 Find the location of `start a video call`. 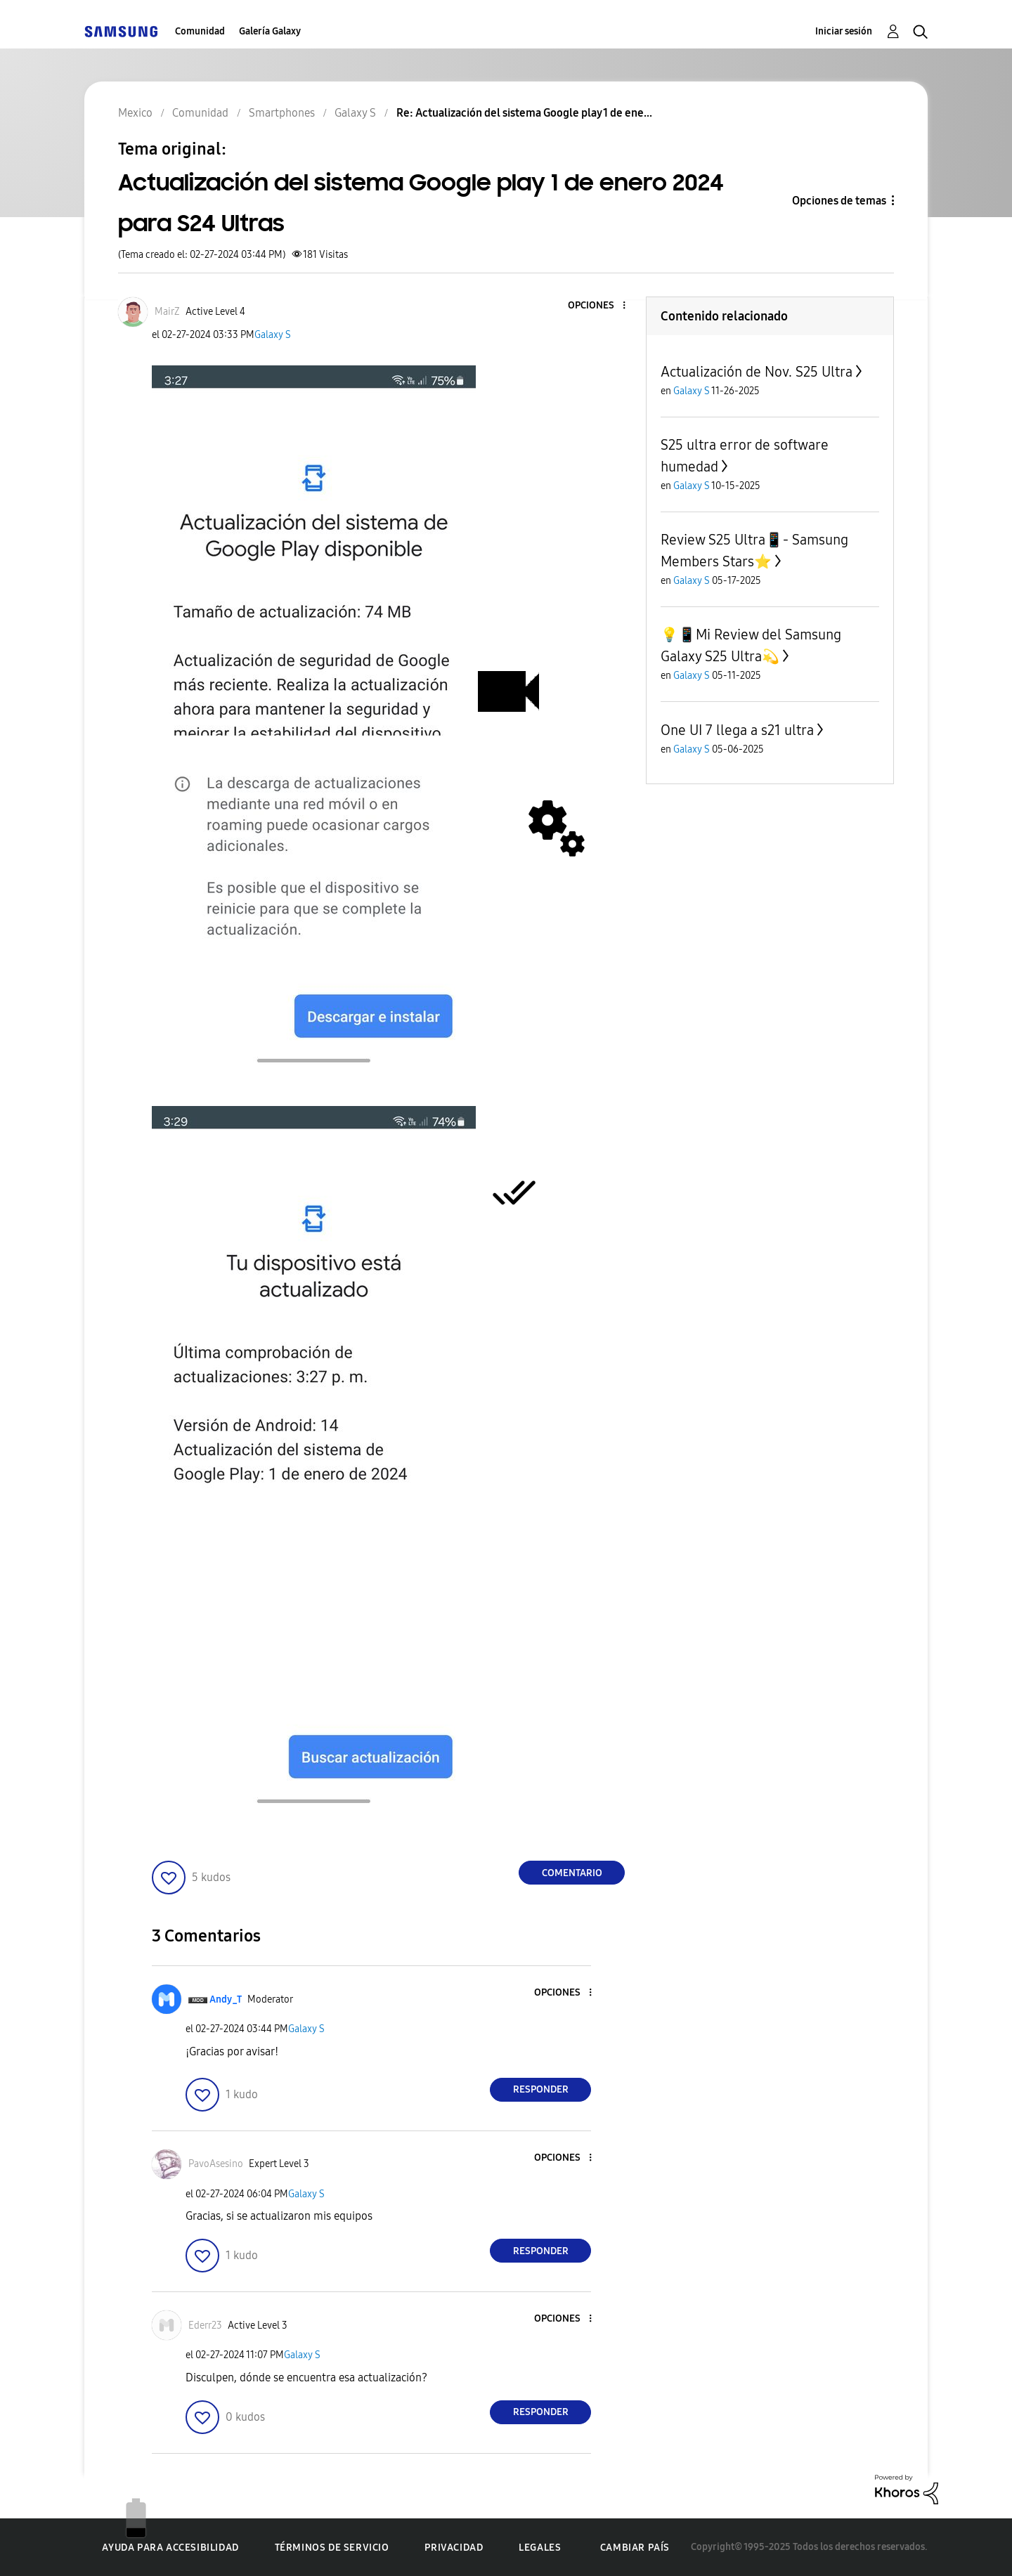

start a video call is located at coordinates (509, 691).